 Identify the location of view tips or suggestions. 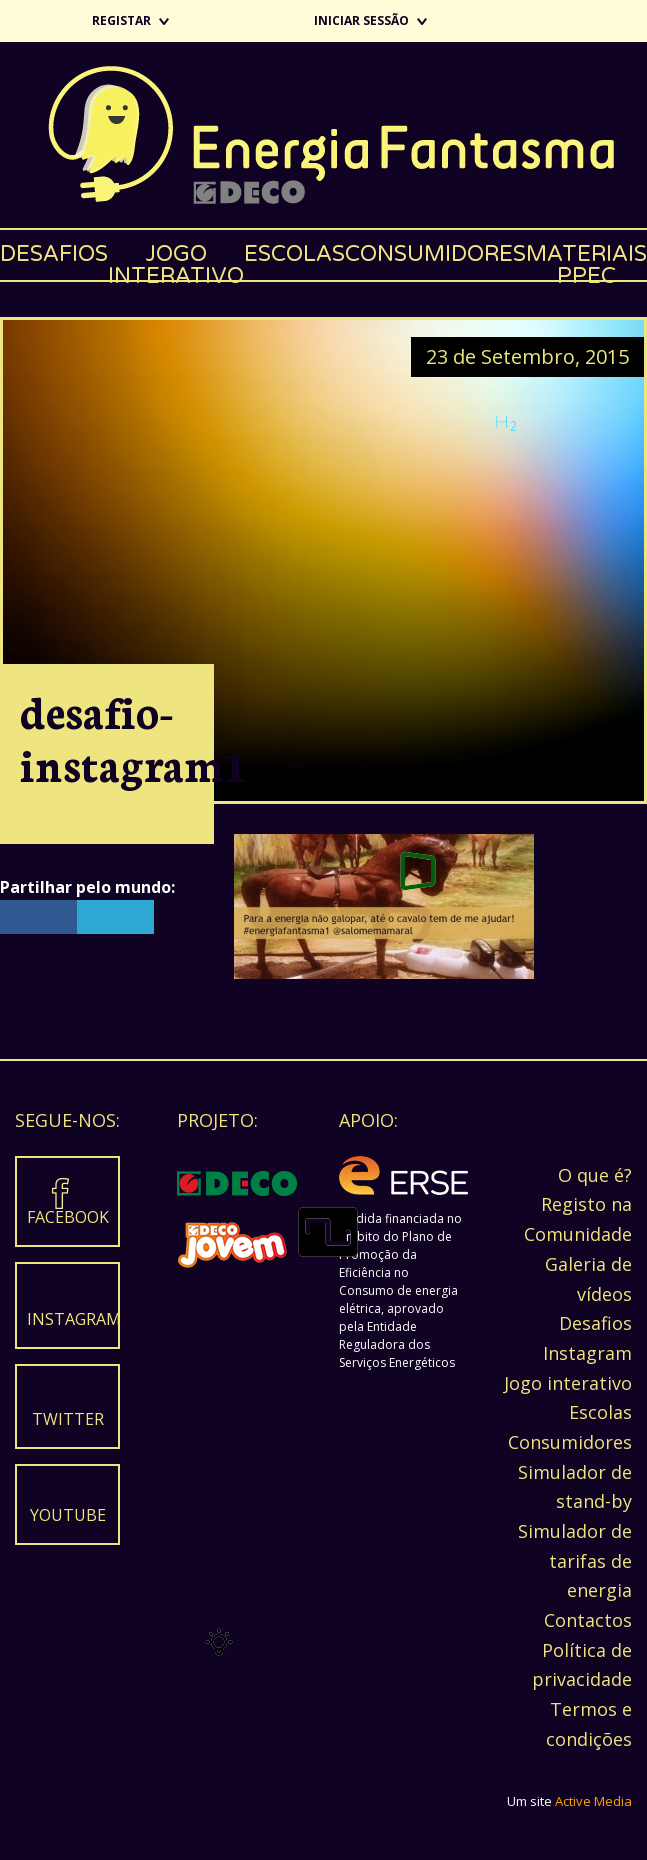
(219, 1642).